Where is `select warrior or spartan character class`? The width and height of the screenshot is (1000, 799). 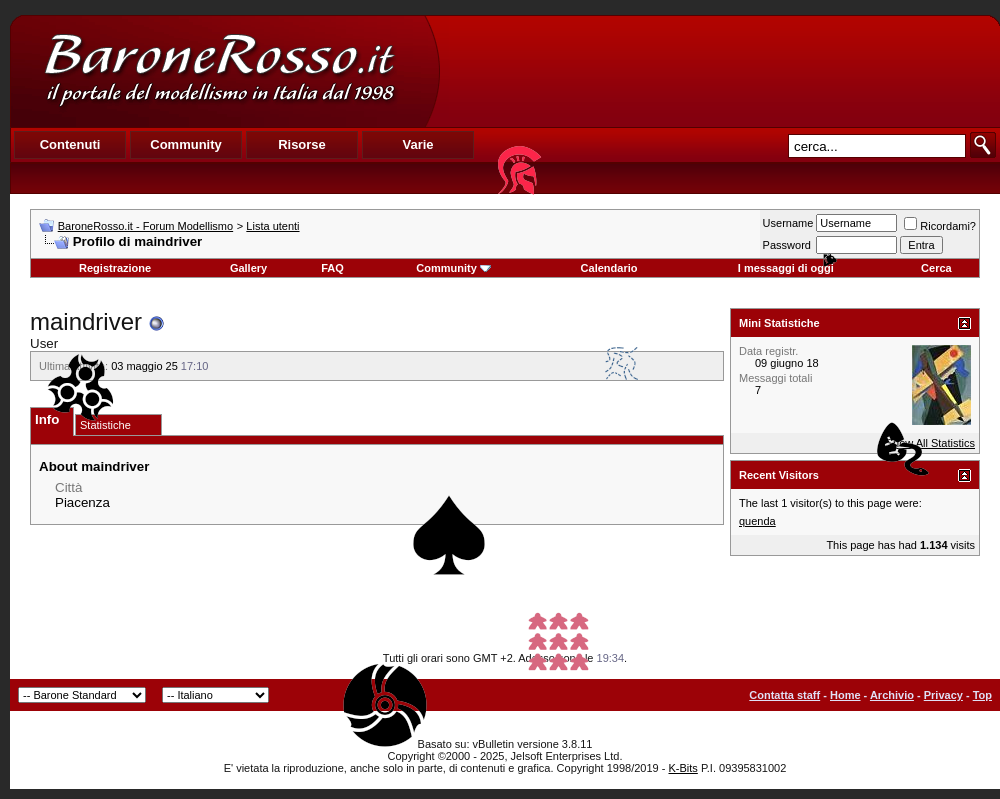 select warrior or spartan character class is located at coordinates (519, 170).